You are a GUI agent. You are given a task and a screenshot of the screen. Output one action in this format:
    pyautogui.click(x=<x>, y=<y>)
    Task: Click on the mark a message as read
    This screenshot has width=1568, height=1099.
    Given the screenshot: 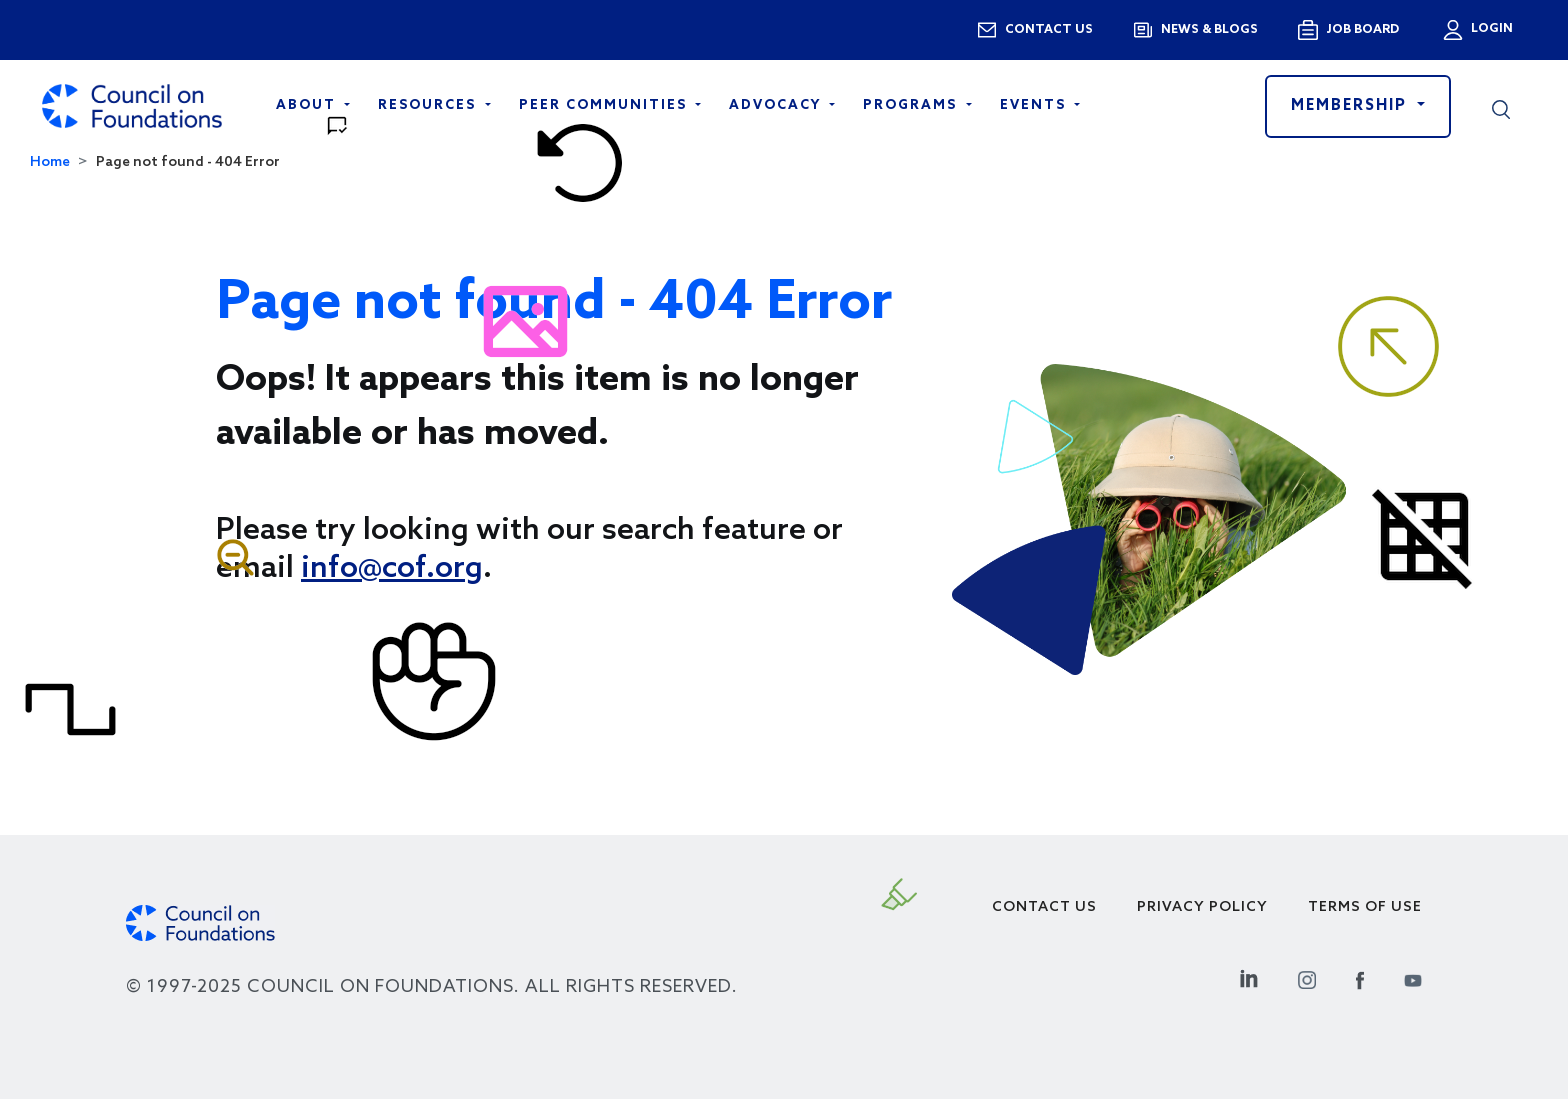 What is the action you would take?
    pyautogui.click(x=337, y=126)
    